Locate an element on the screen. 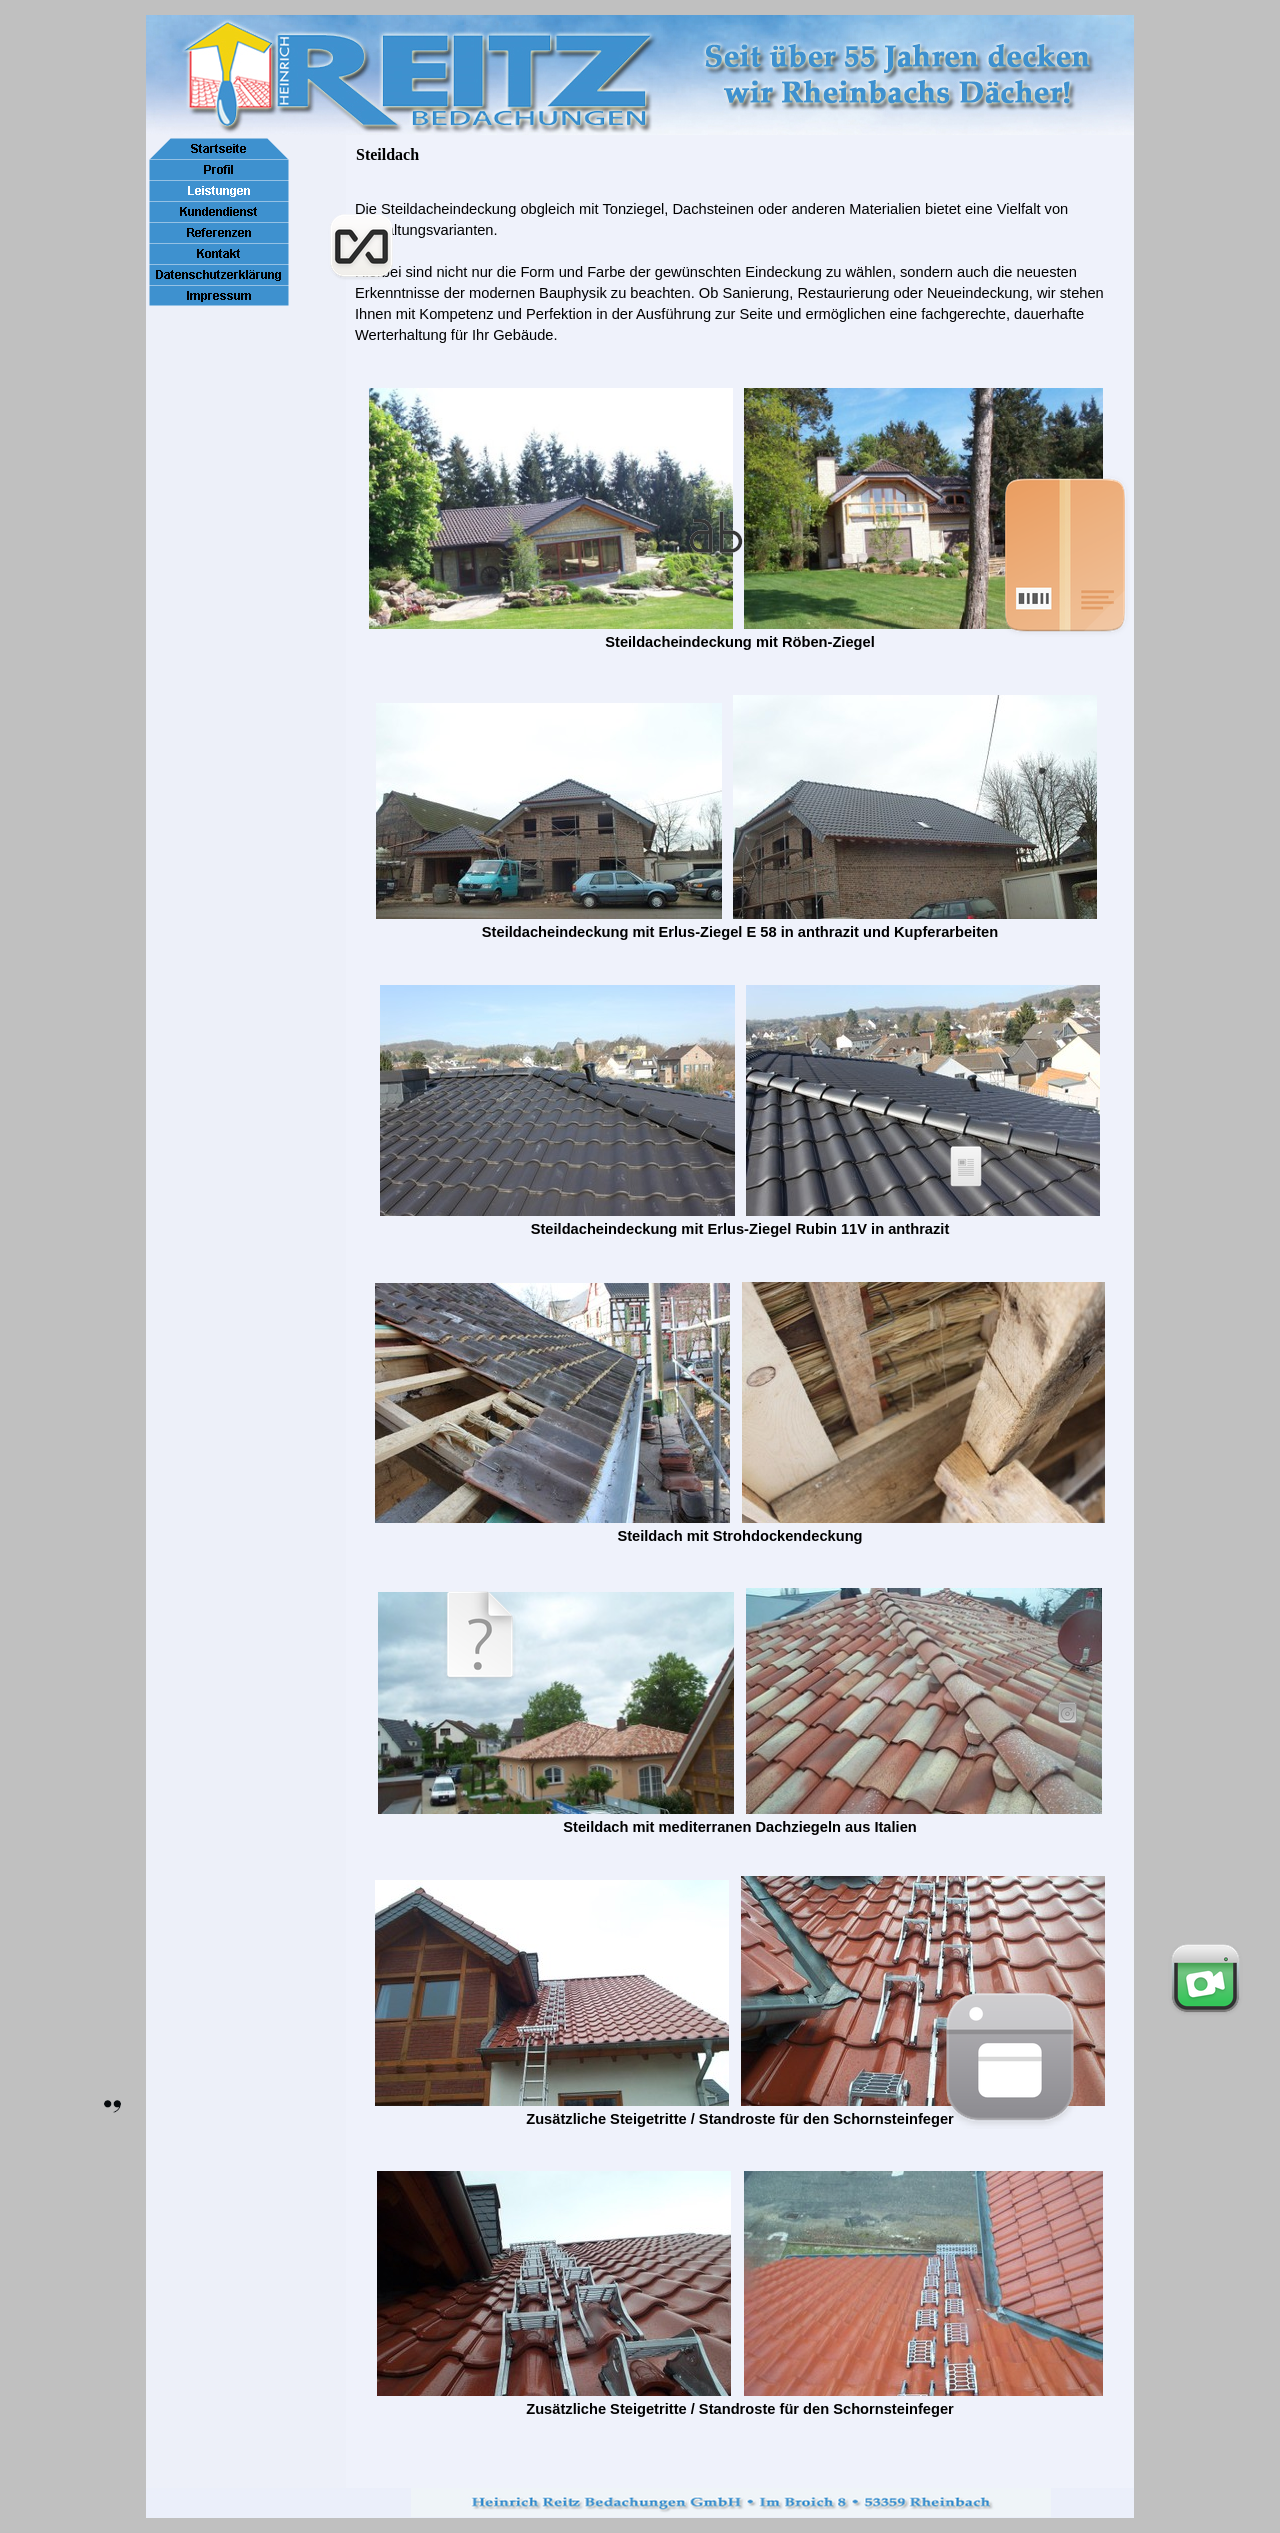  open AnythingLLM app is located at coordinates (361, 245).